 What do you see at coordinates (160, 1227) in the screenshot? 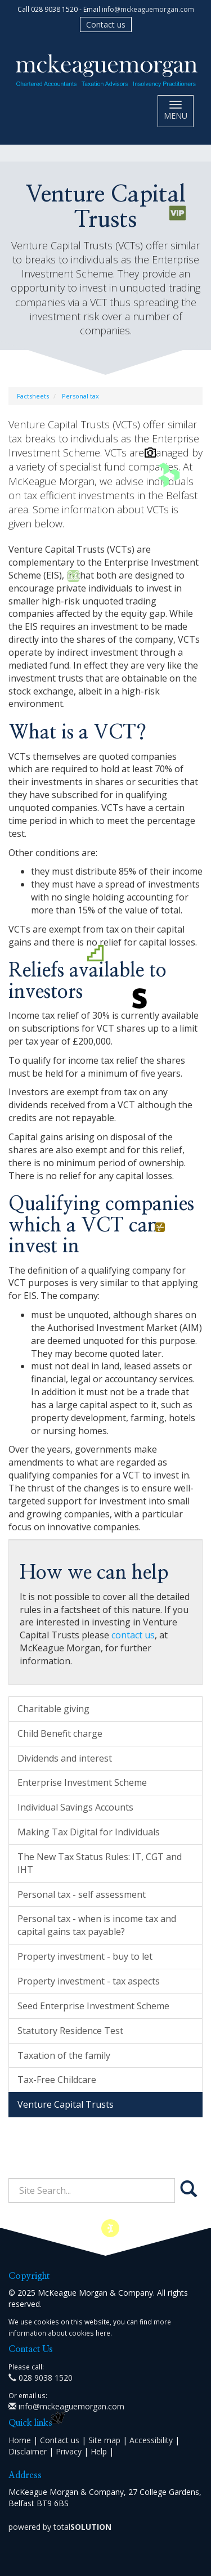
I see `knip app logo` at bounding box center [160, 1227].